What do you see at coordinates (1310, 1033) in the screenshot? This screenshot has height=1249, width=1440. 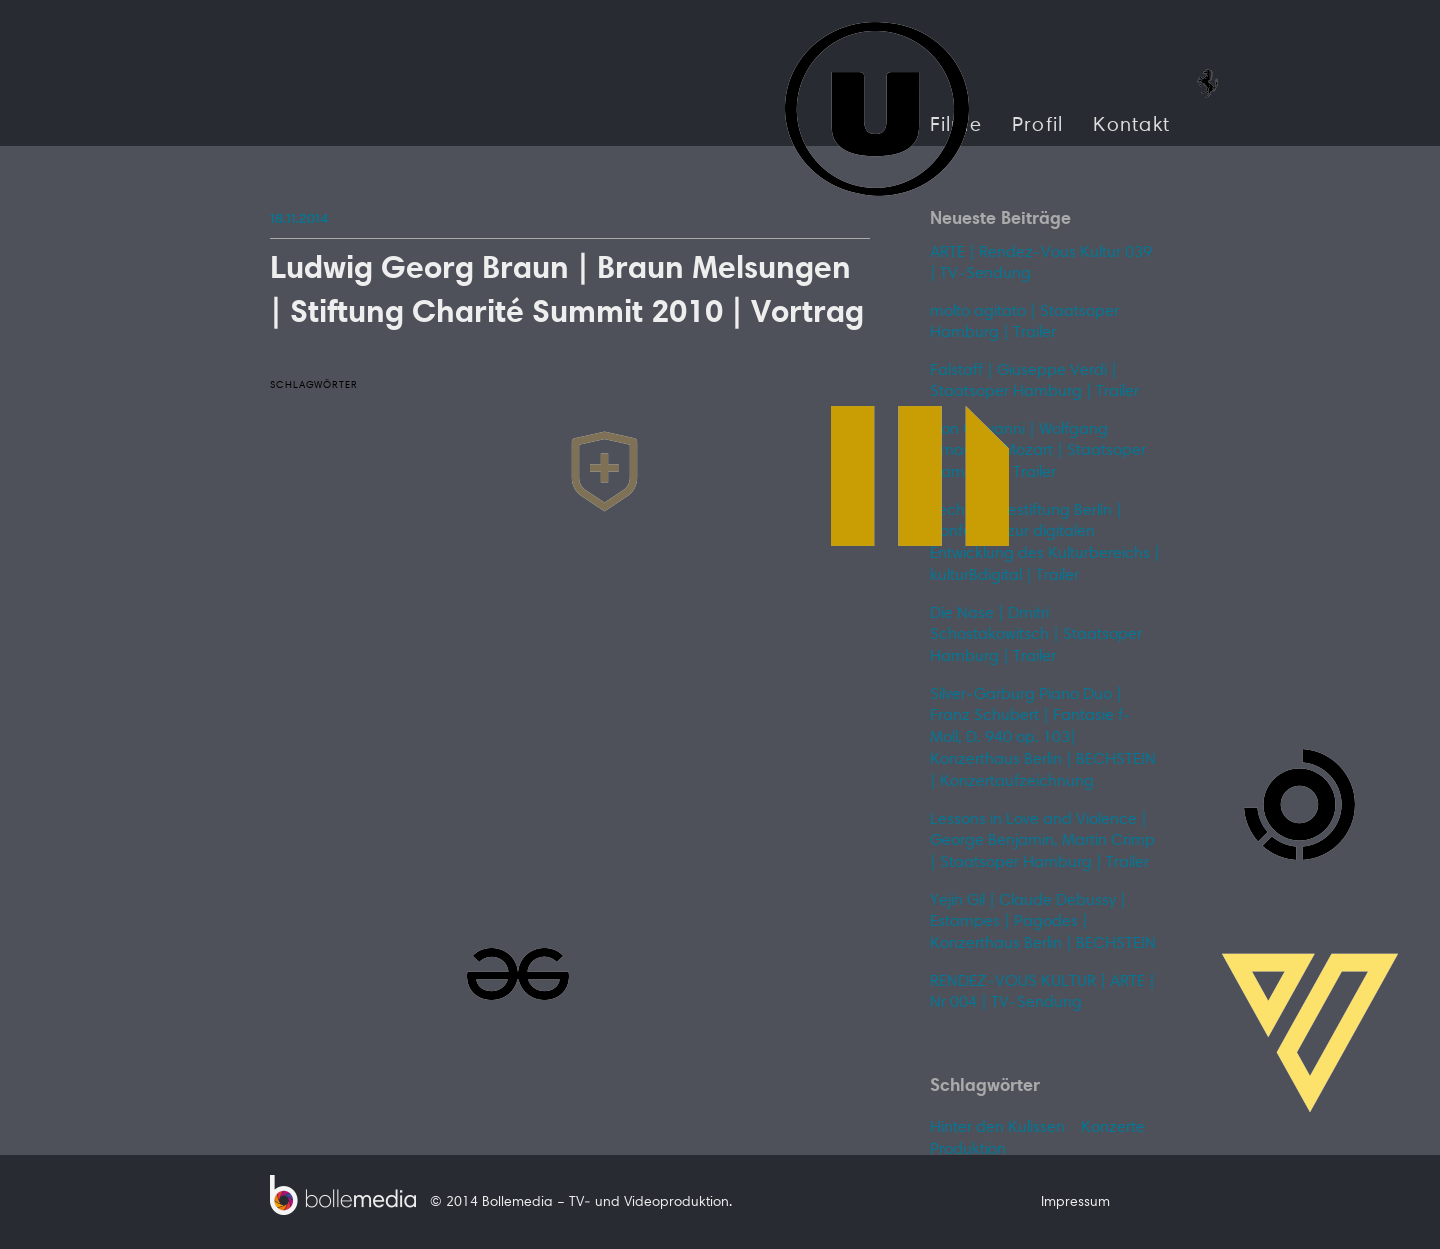 I see `vuetify framework logo` at bounding box center [1310, 1033].